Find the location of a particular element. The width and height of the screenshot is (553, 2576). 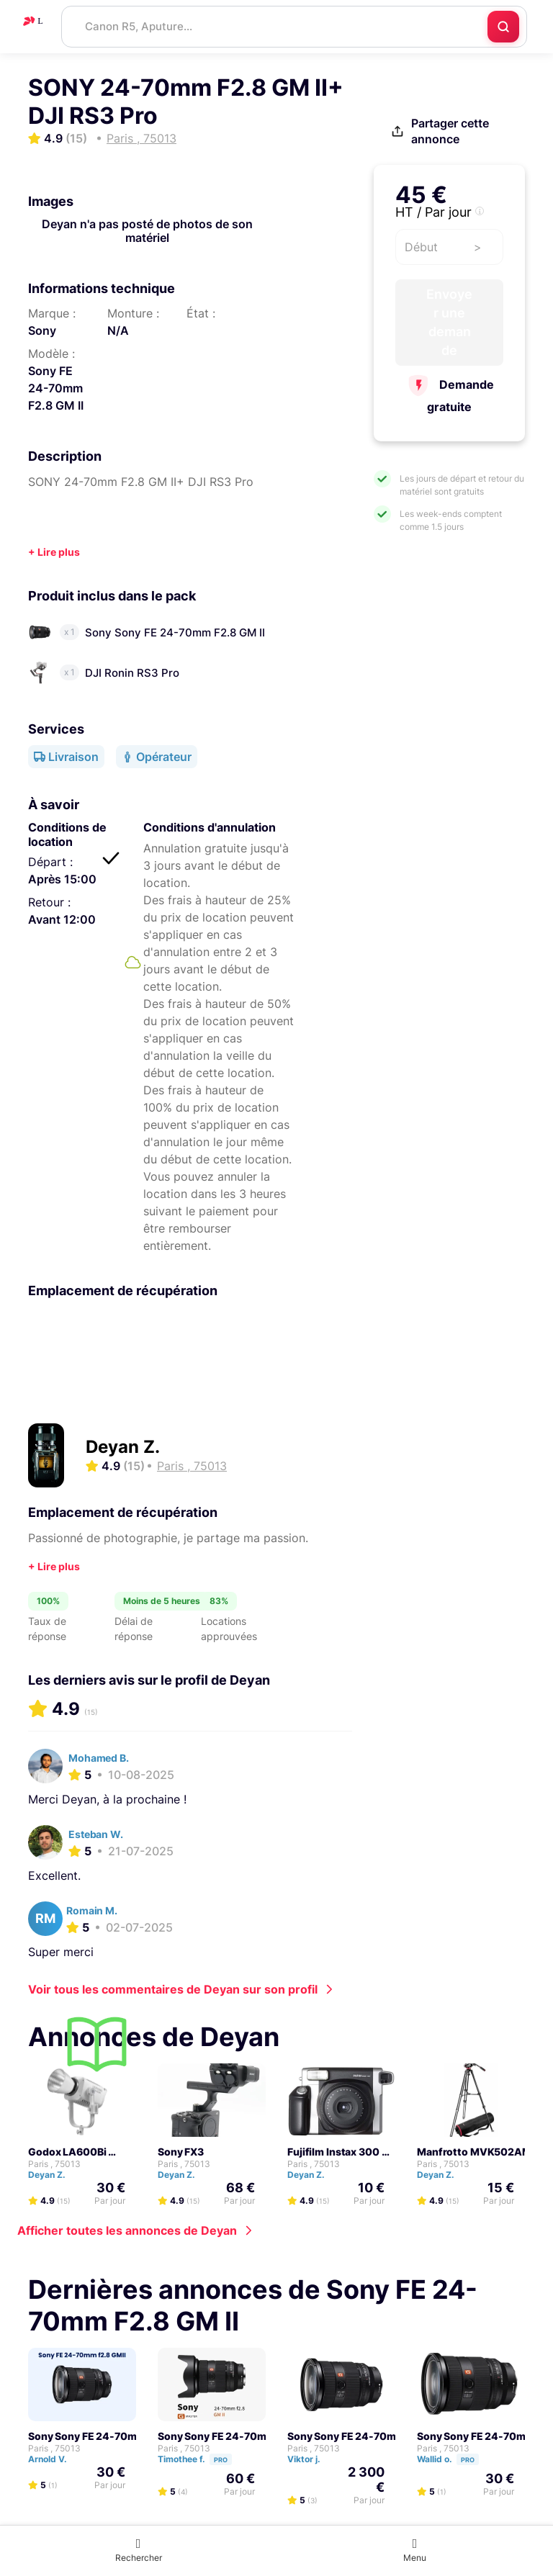

open reading mode or e-reader is located at coordinates (96, 2044).